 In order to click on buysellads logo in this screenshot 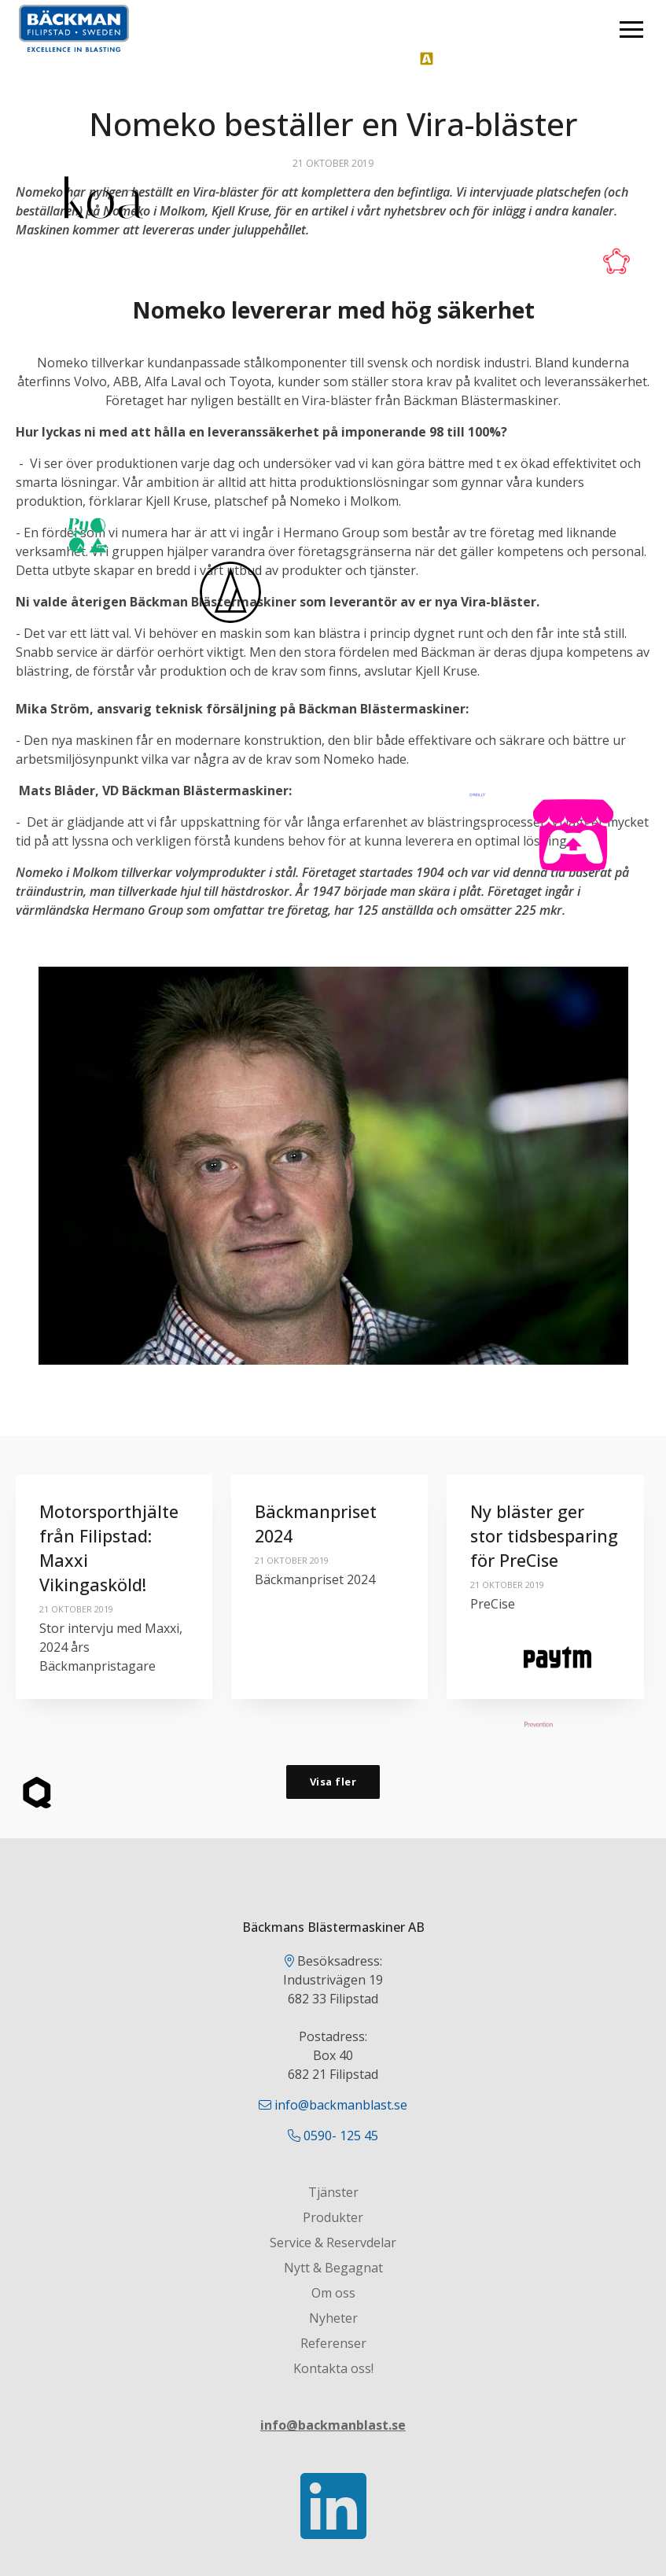, I will do `click(426, 58)`.